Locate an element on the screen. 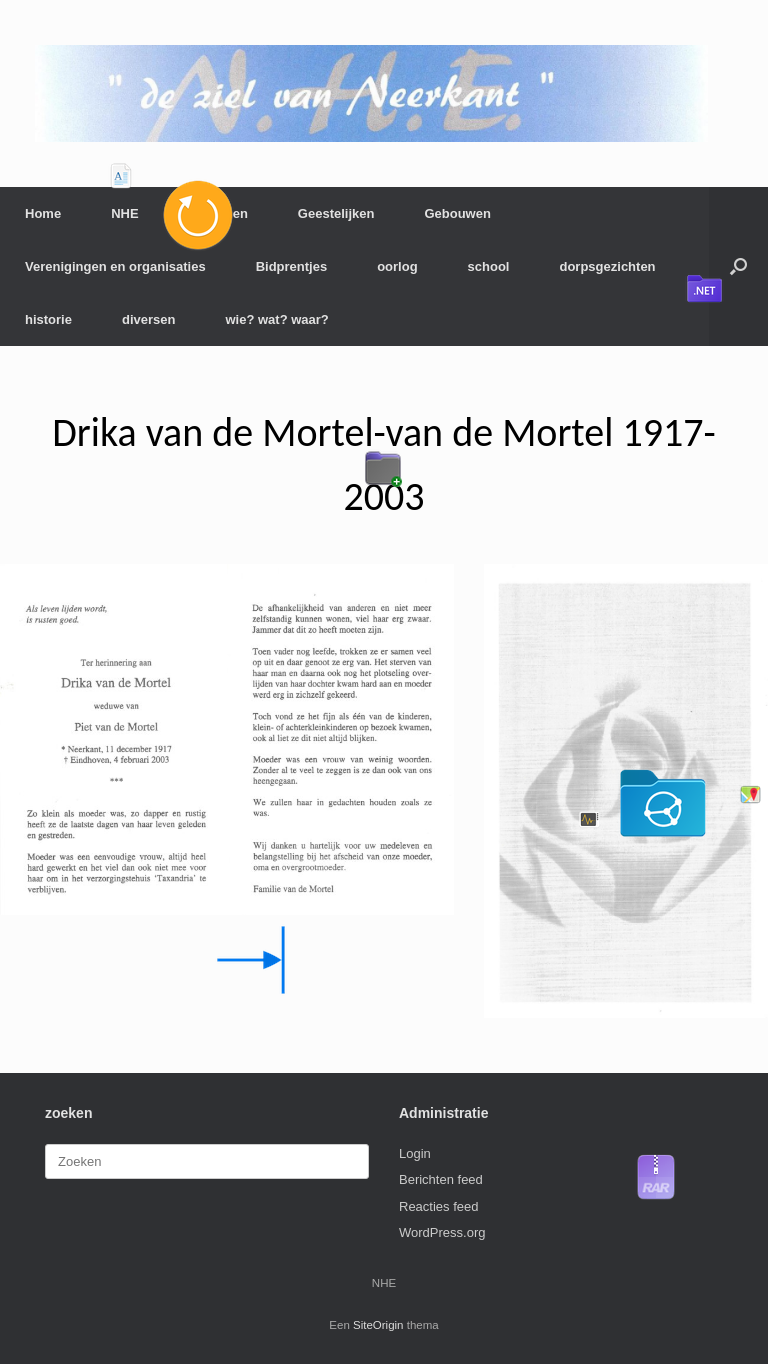  create a new folder is located at coordinates (383, 468).